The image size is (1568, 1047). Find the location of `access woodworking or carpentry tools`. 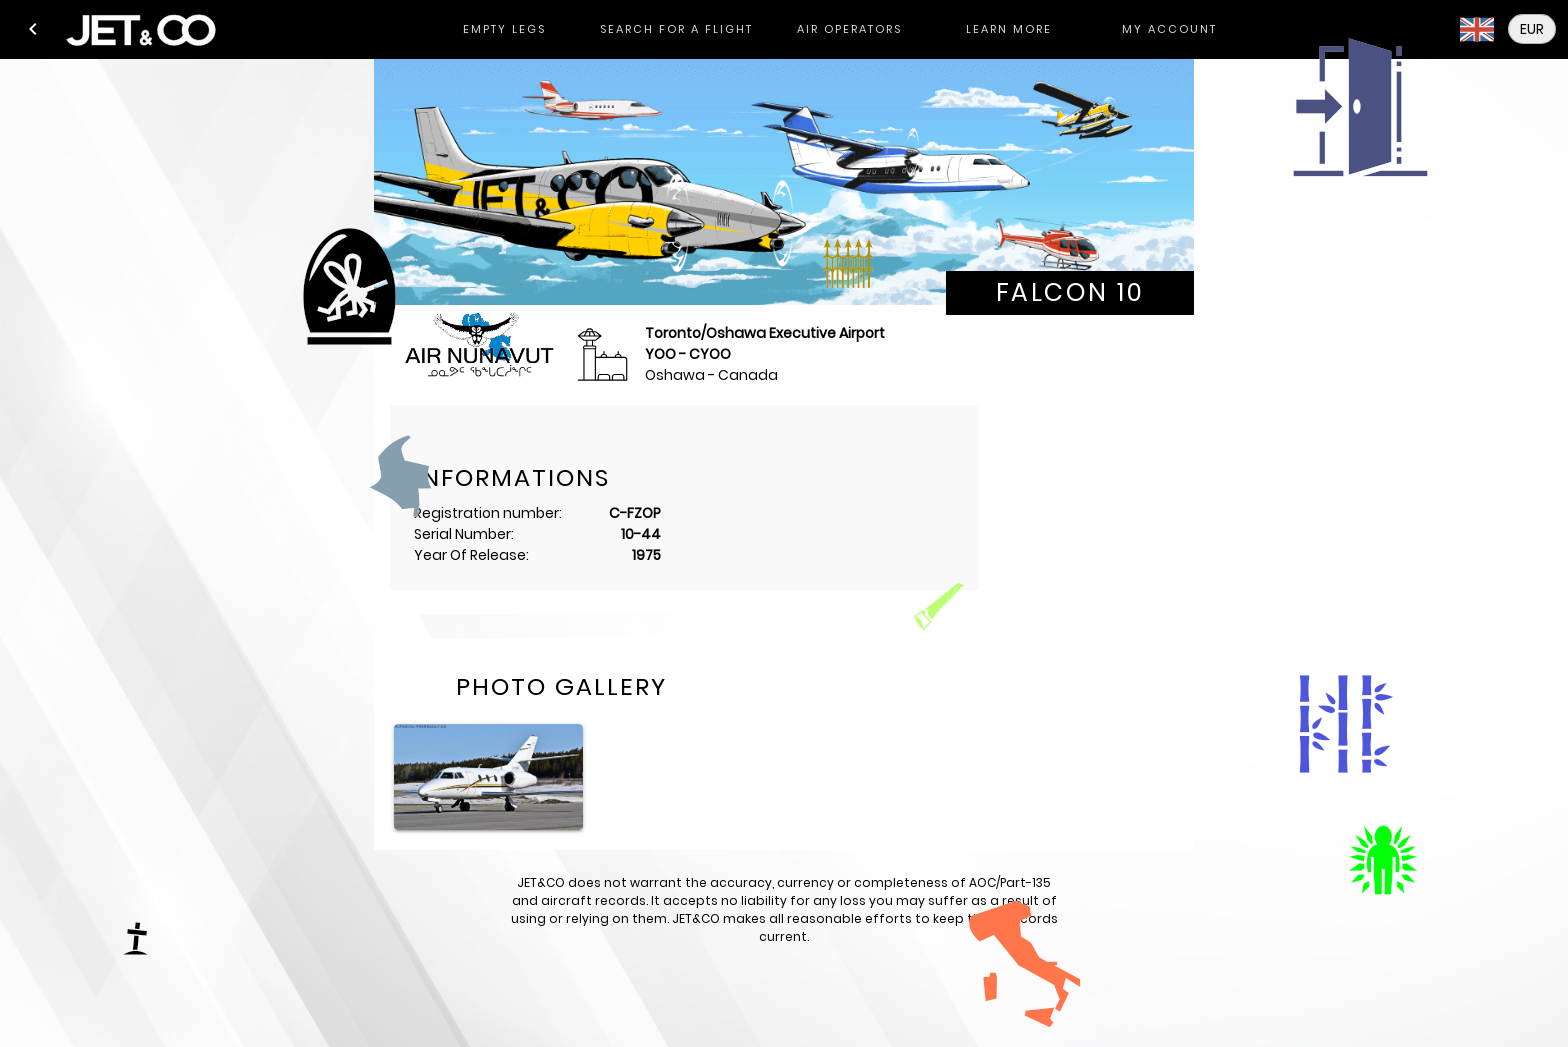

access woodworking or carpentry tools is located at coordinates (939, 607).